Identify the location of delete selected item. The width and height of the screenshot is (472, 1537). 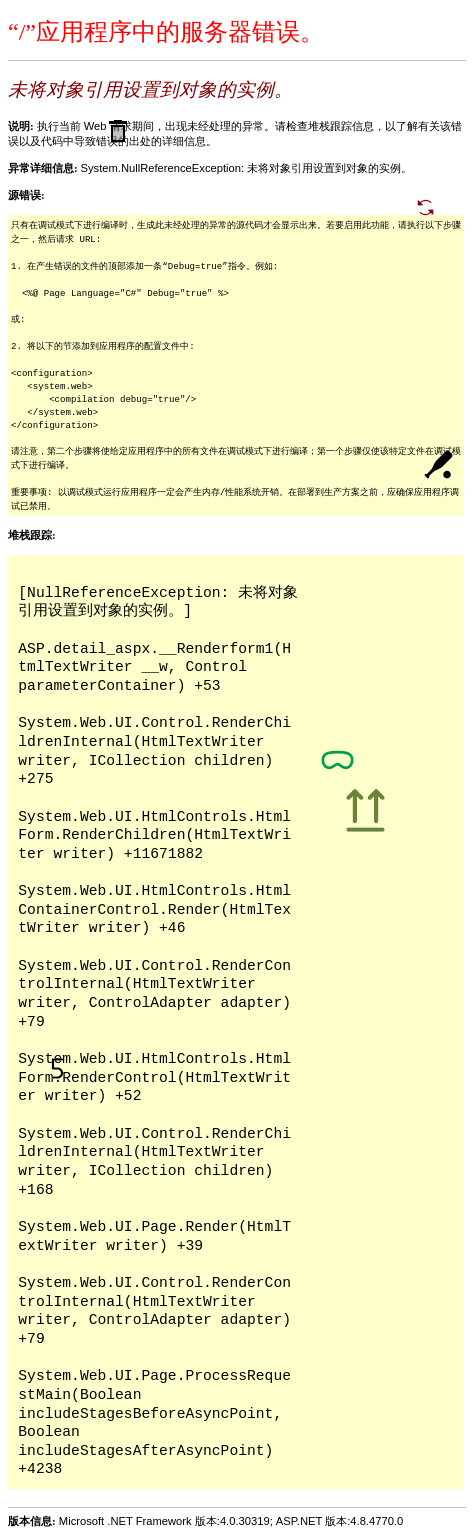
(118, 131).